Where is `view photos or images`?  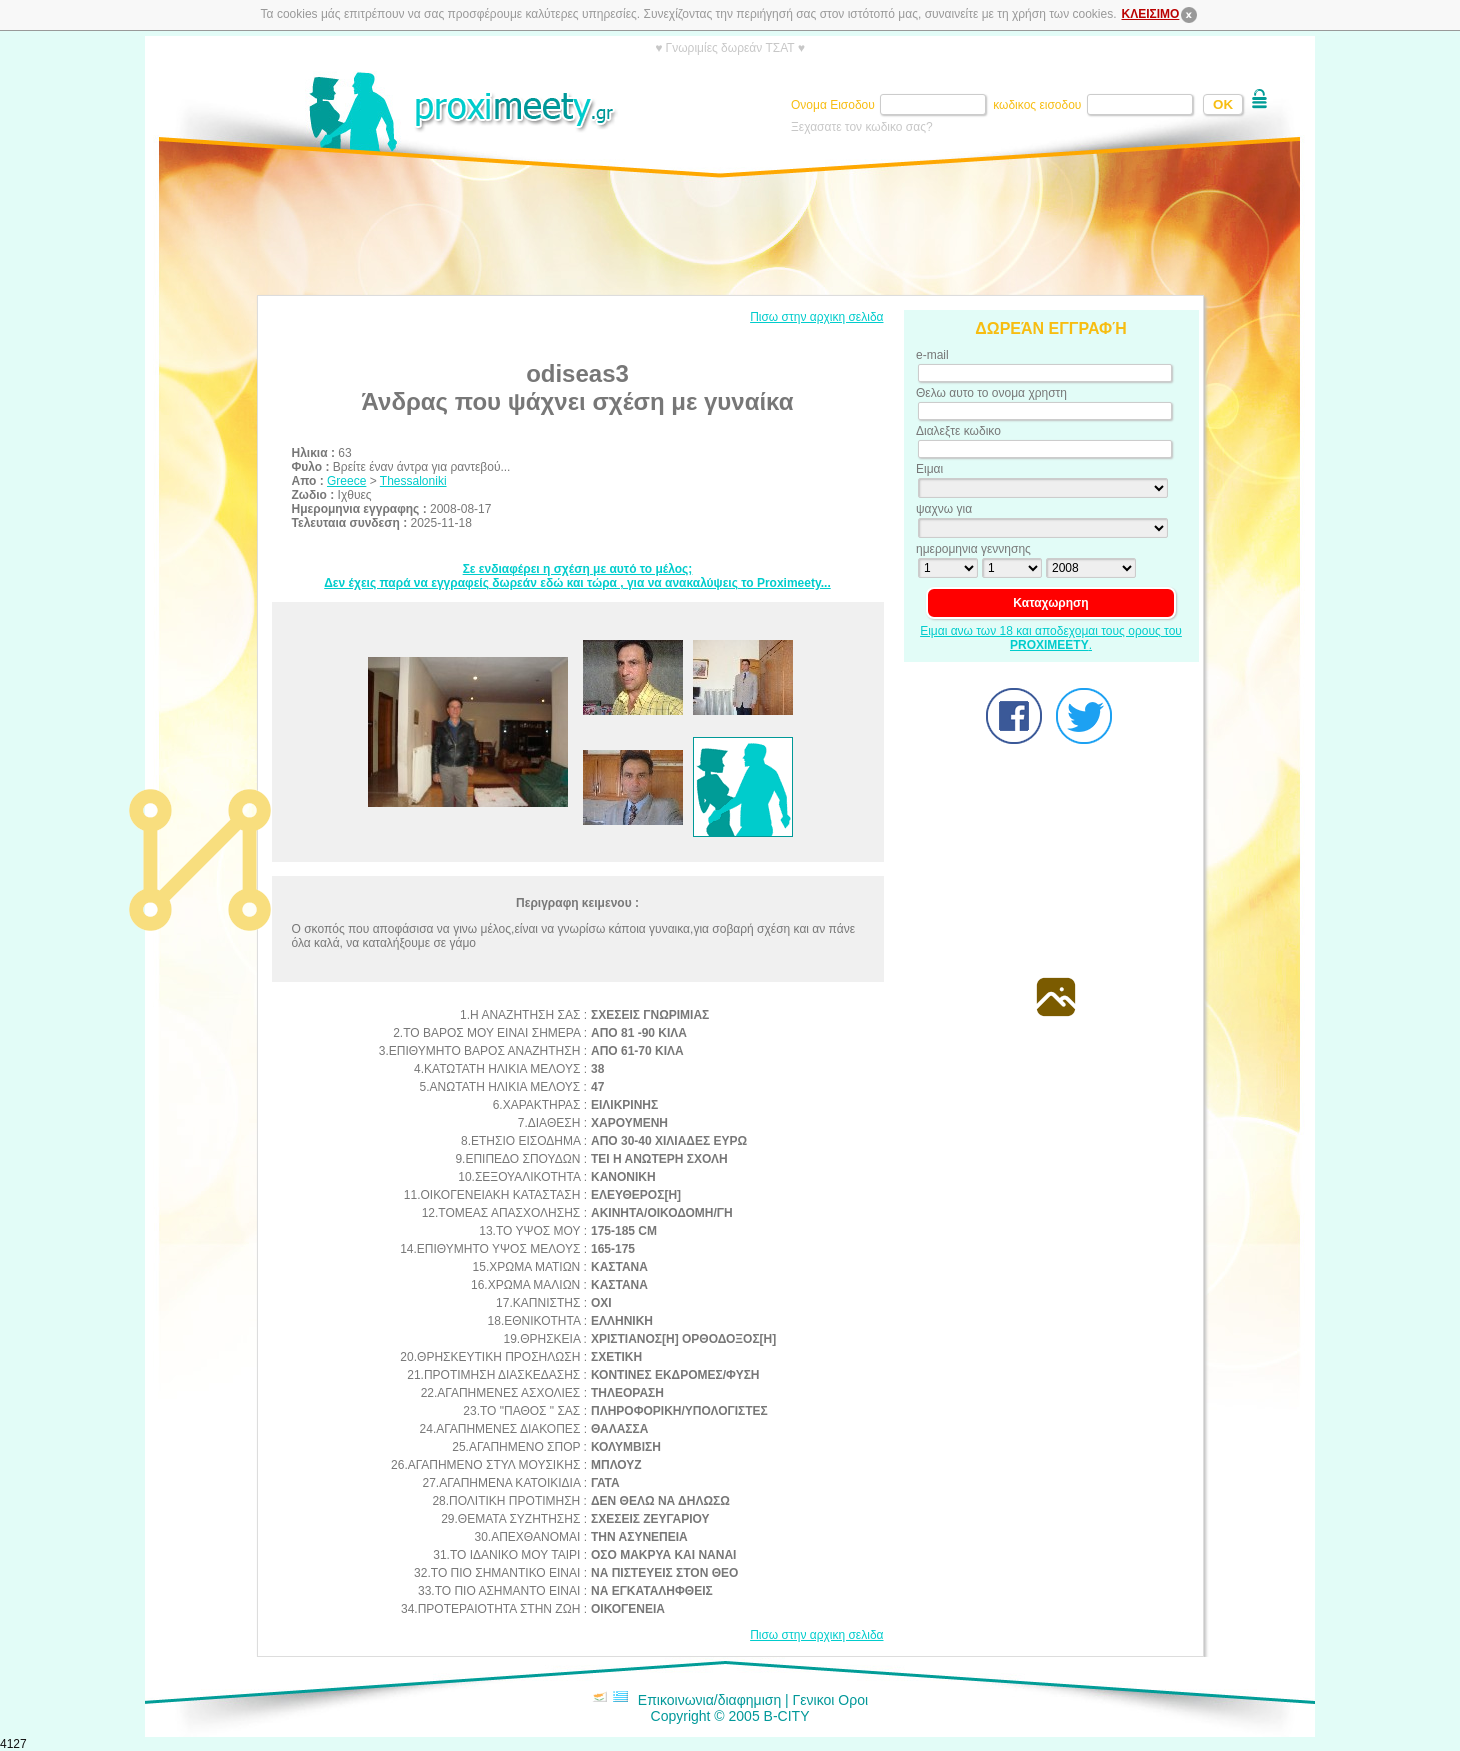 view photos or images is located at coordinates (1056, 997).